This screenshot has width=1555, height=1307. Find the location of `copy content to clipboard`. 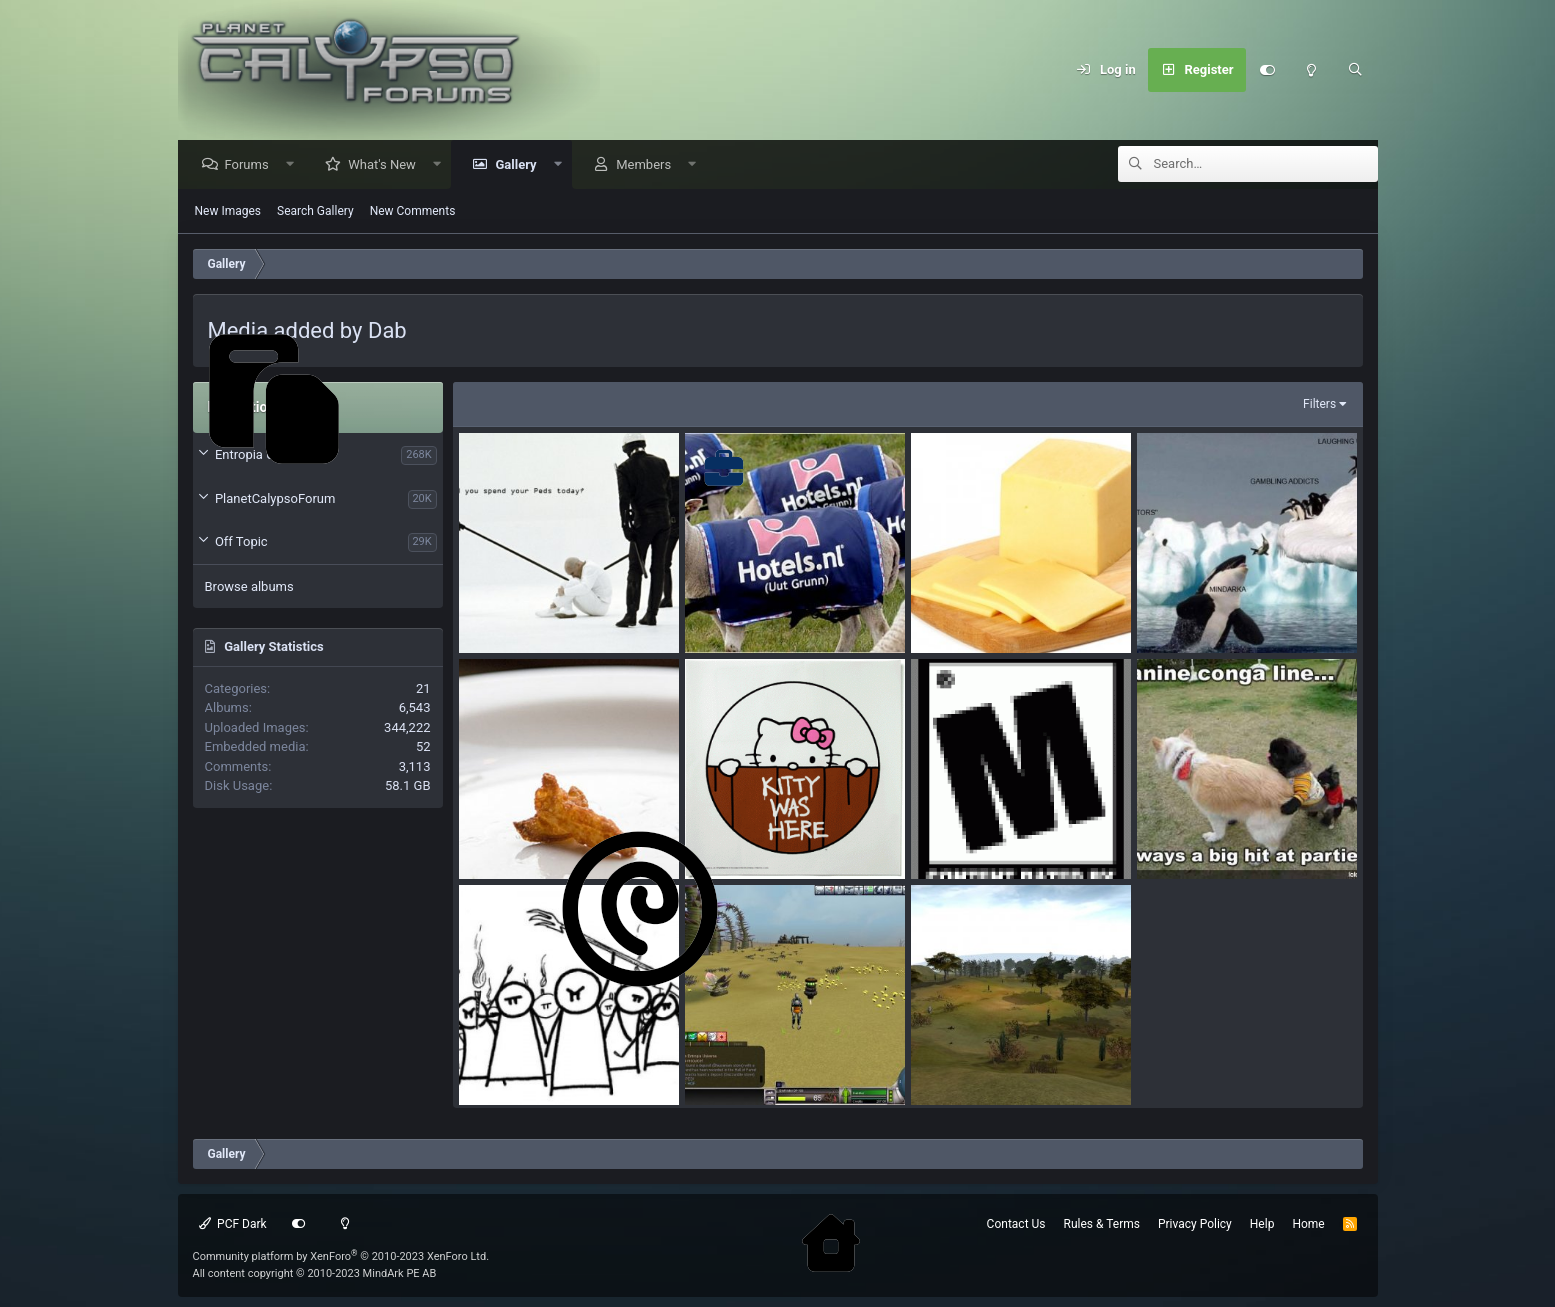

copy content to clipboard is located at coordinates (274, 399).